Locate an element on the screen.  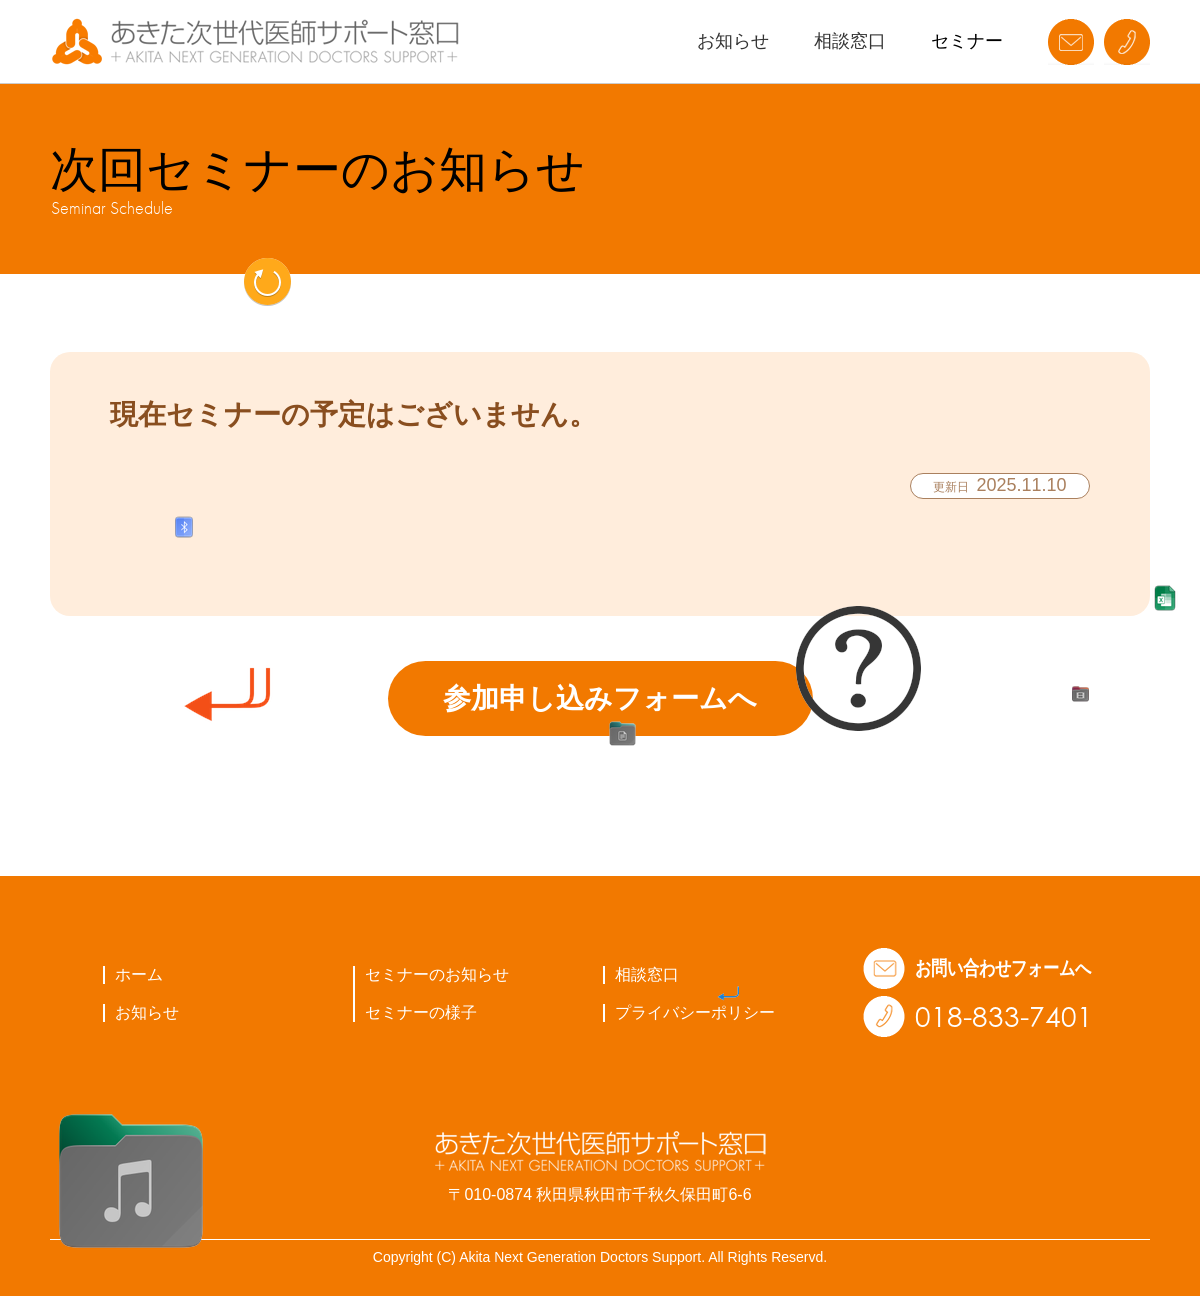
open your videos folder is located at coordinates (1080, 693).